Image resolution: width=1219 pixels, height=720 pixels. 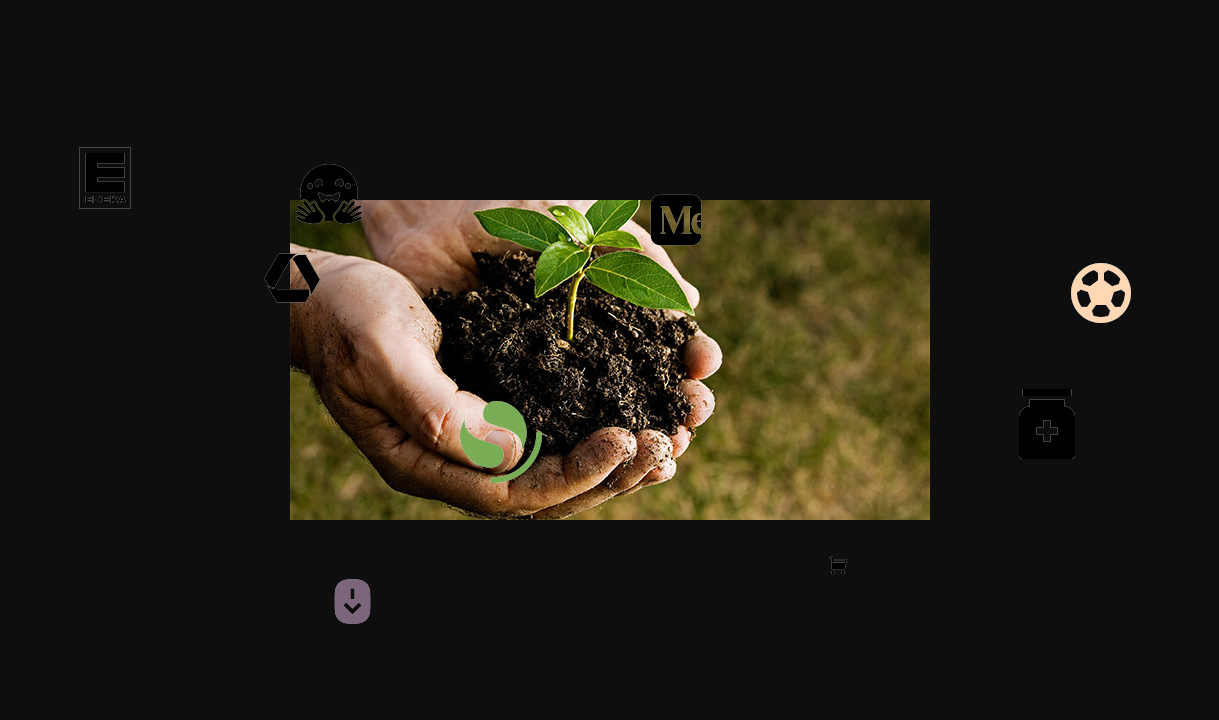 I want to click on view medication information, so click(x=1047, y=424).